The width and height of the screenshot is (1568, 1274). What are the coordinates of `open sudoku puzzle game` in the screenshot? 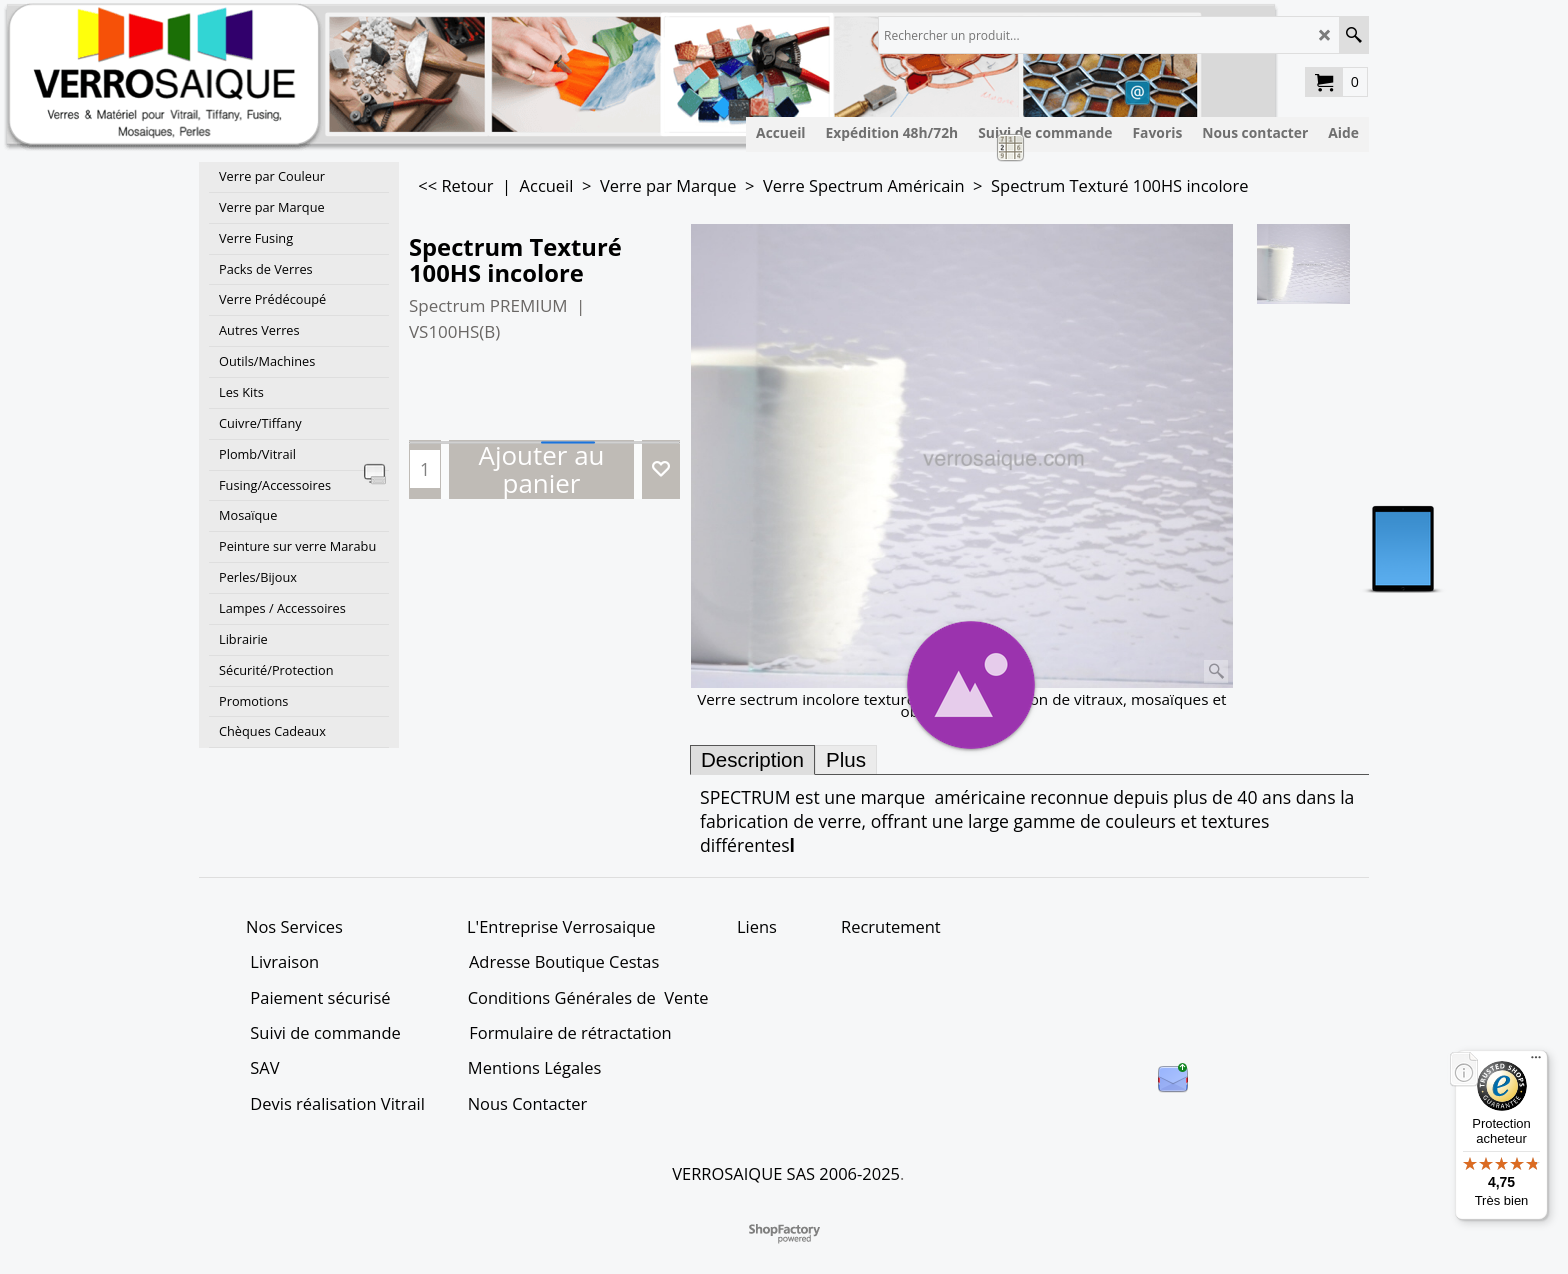 It's located at (1010, 147).